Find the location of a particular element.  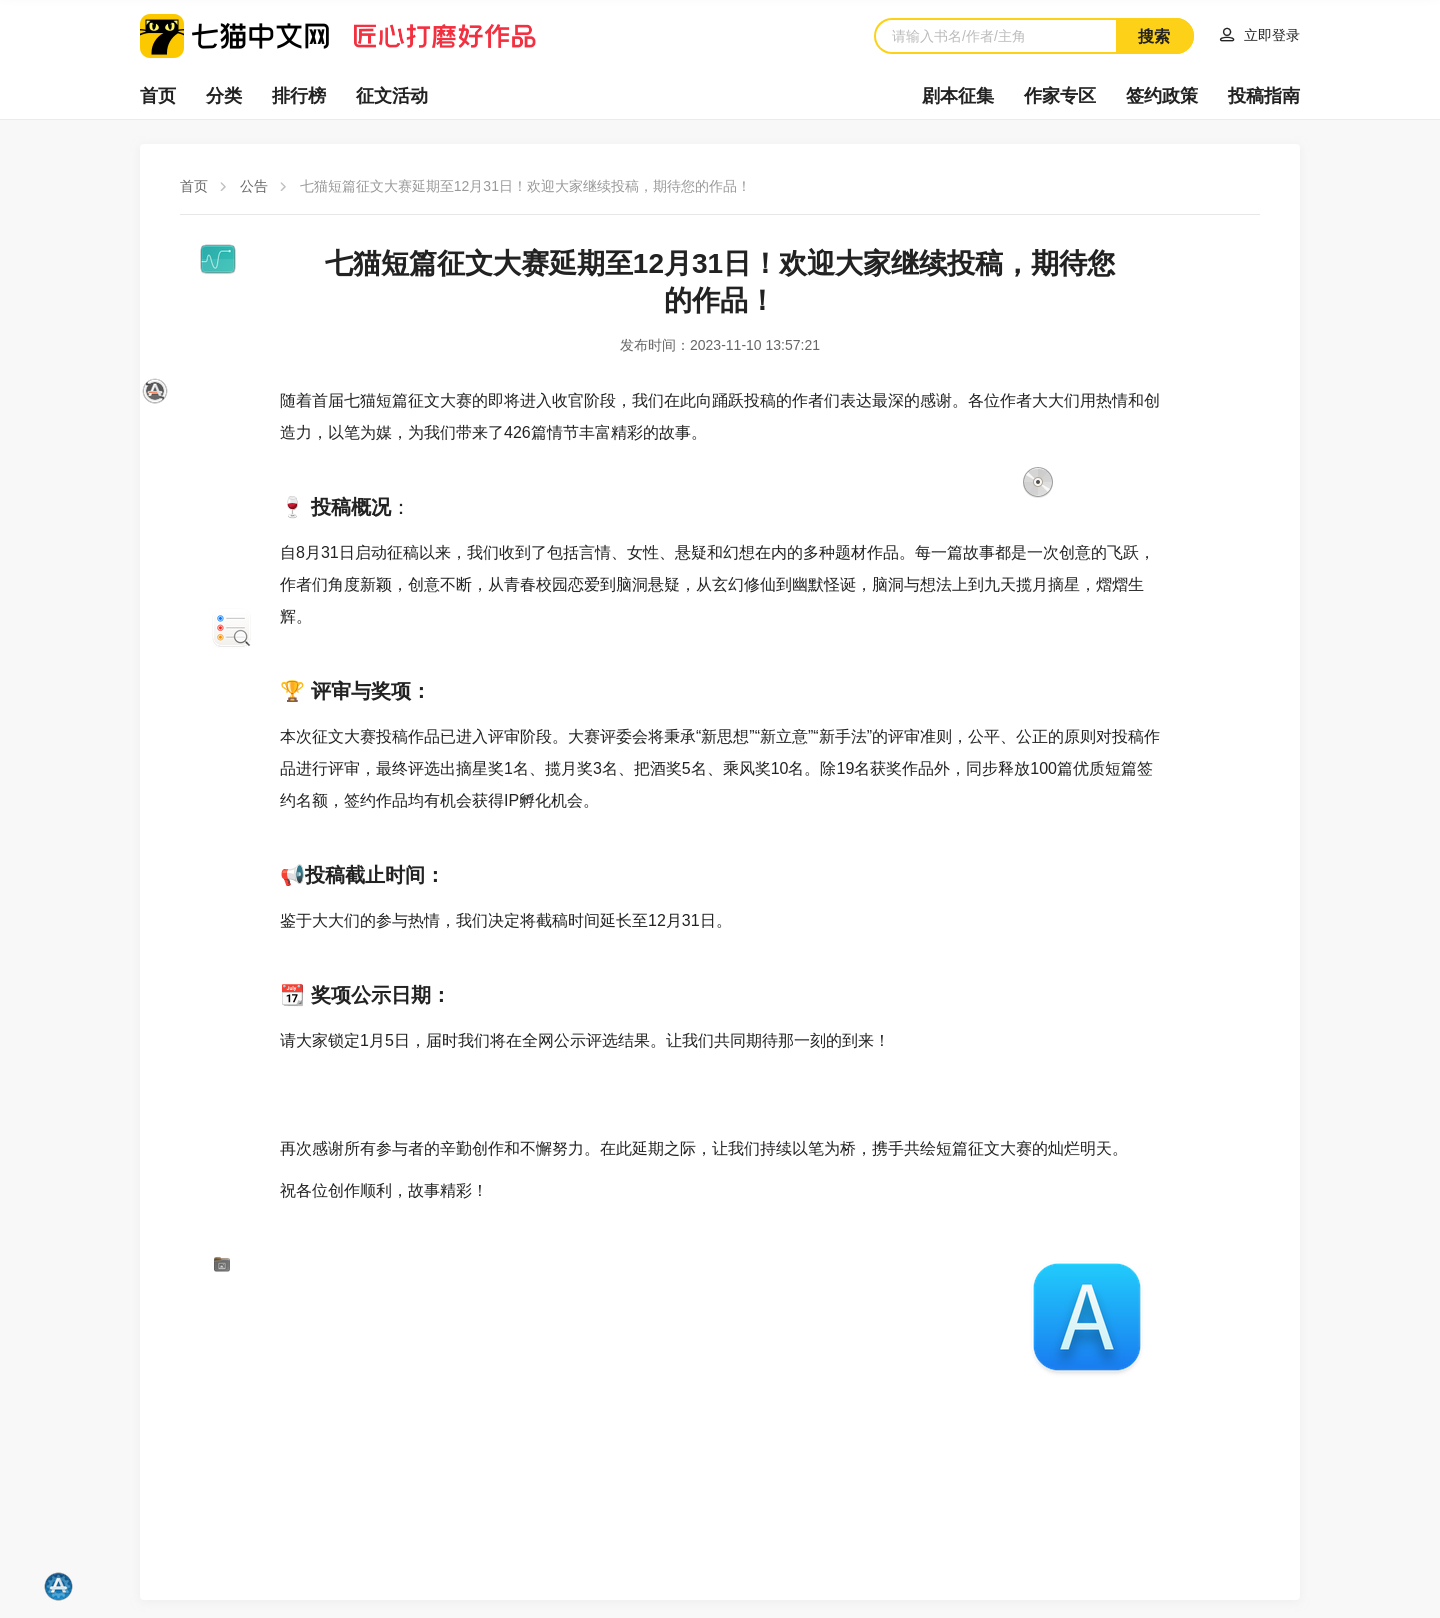

open fcitx input method settings is located at coordinates (1087, 1317).